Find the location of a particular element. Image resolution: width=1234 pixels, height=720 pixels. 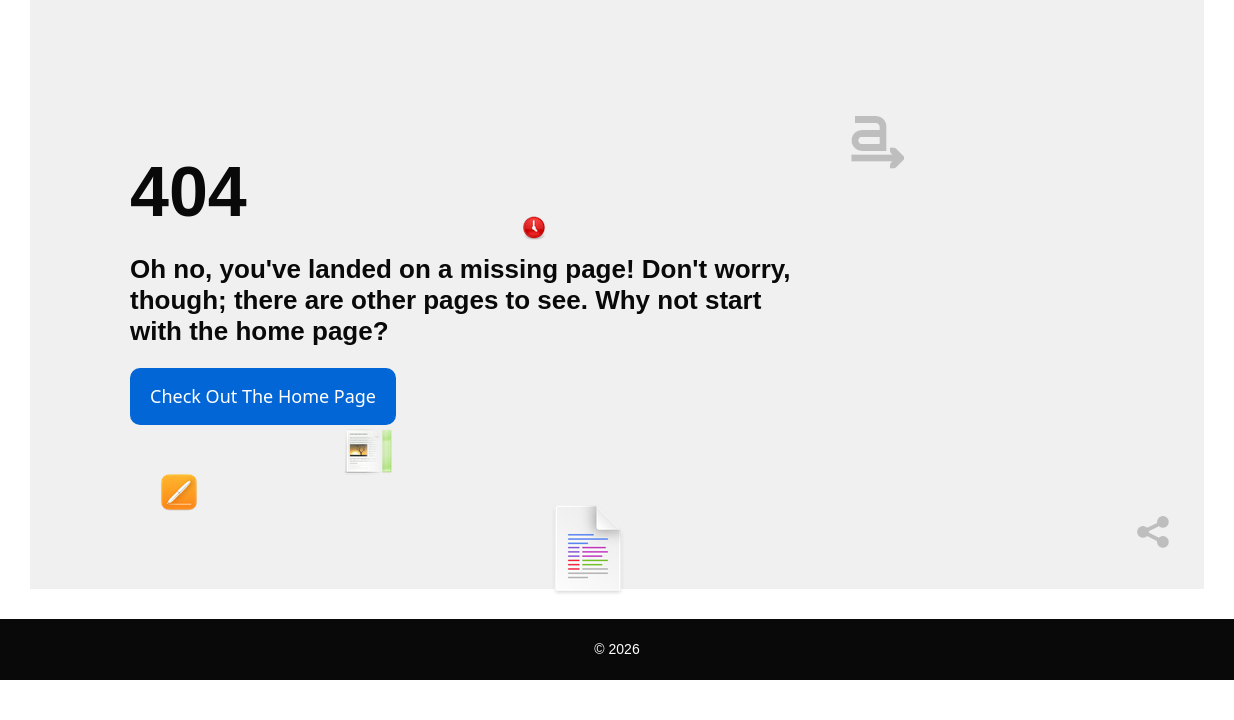

indicates an urgent or time-sensitive notification is located at coordinates (534, 228).